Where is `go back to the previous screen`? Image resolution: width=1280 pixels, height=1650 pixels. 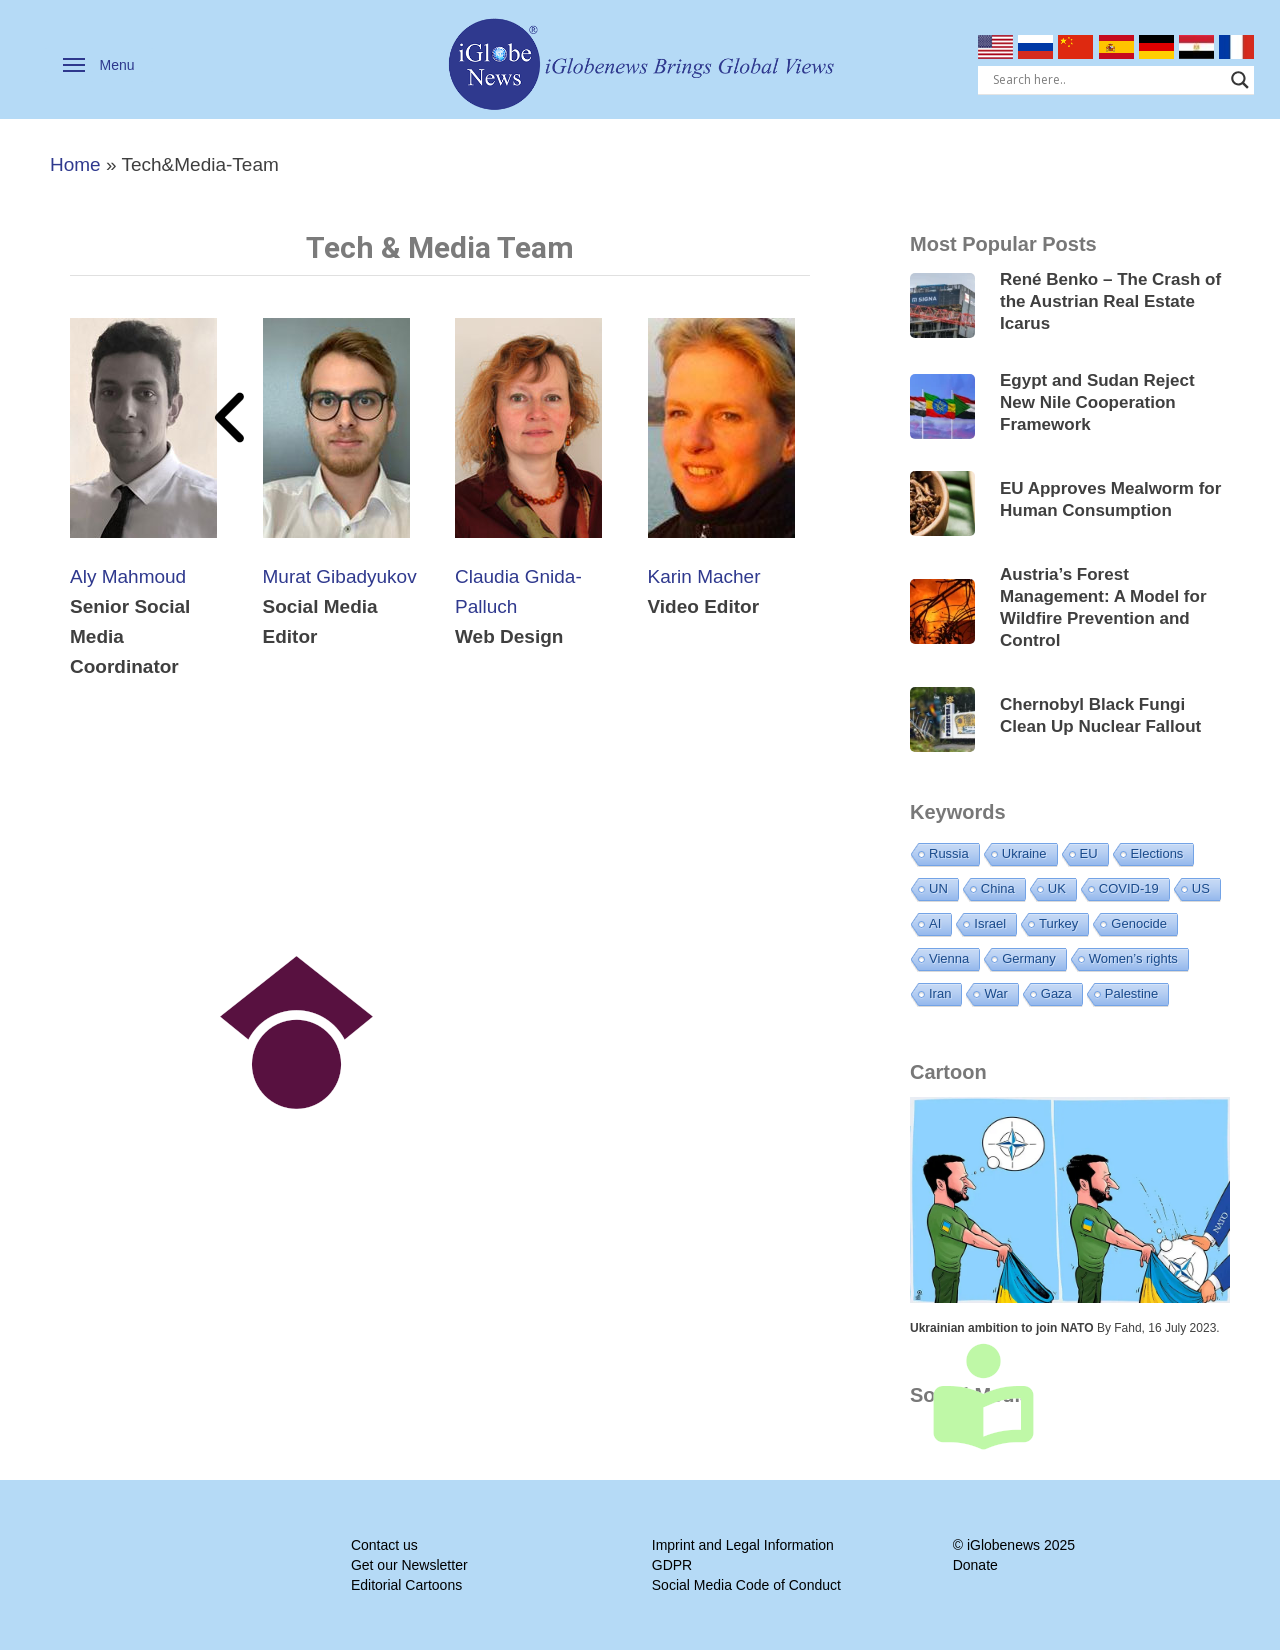 go back to the previous screen is located at coordinates (231, 417).